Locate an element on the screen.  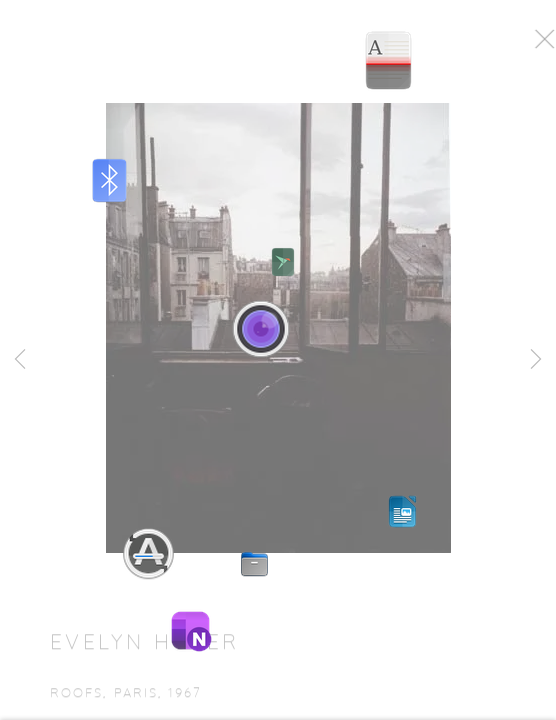
open LibreOffice Writer application is located at coordinates (402, 511).